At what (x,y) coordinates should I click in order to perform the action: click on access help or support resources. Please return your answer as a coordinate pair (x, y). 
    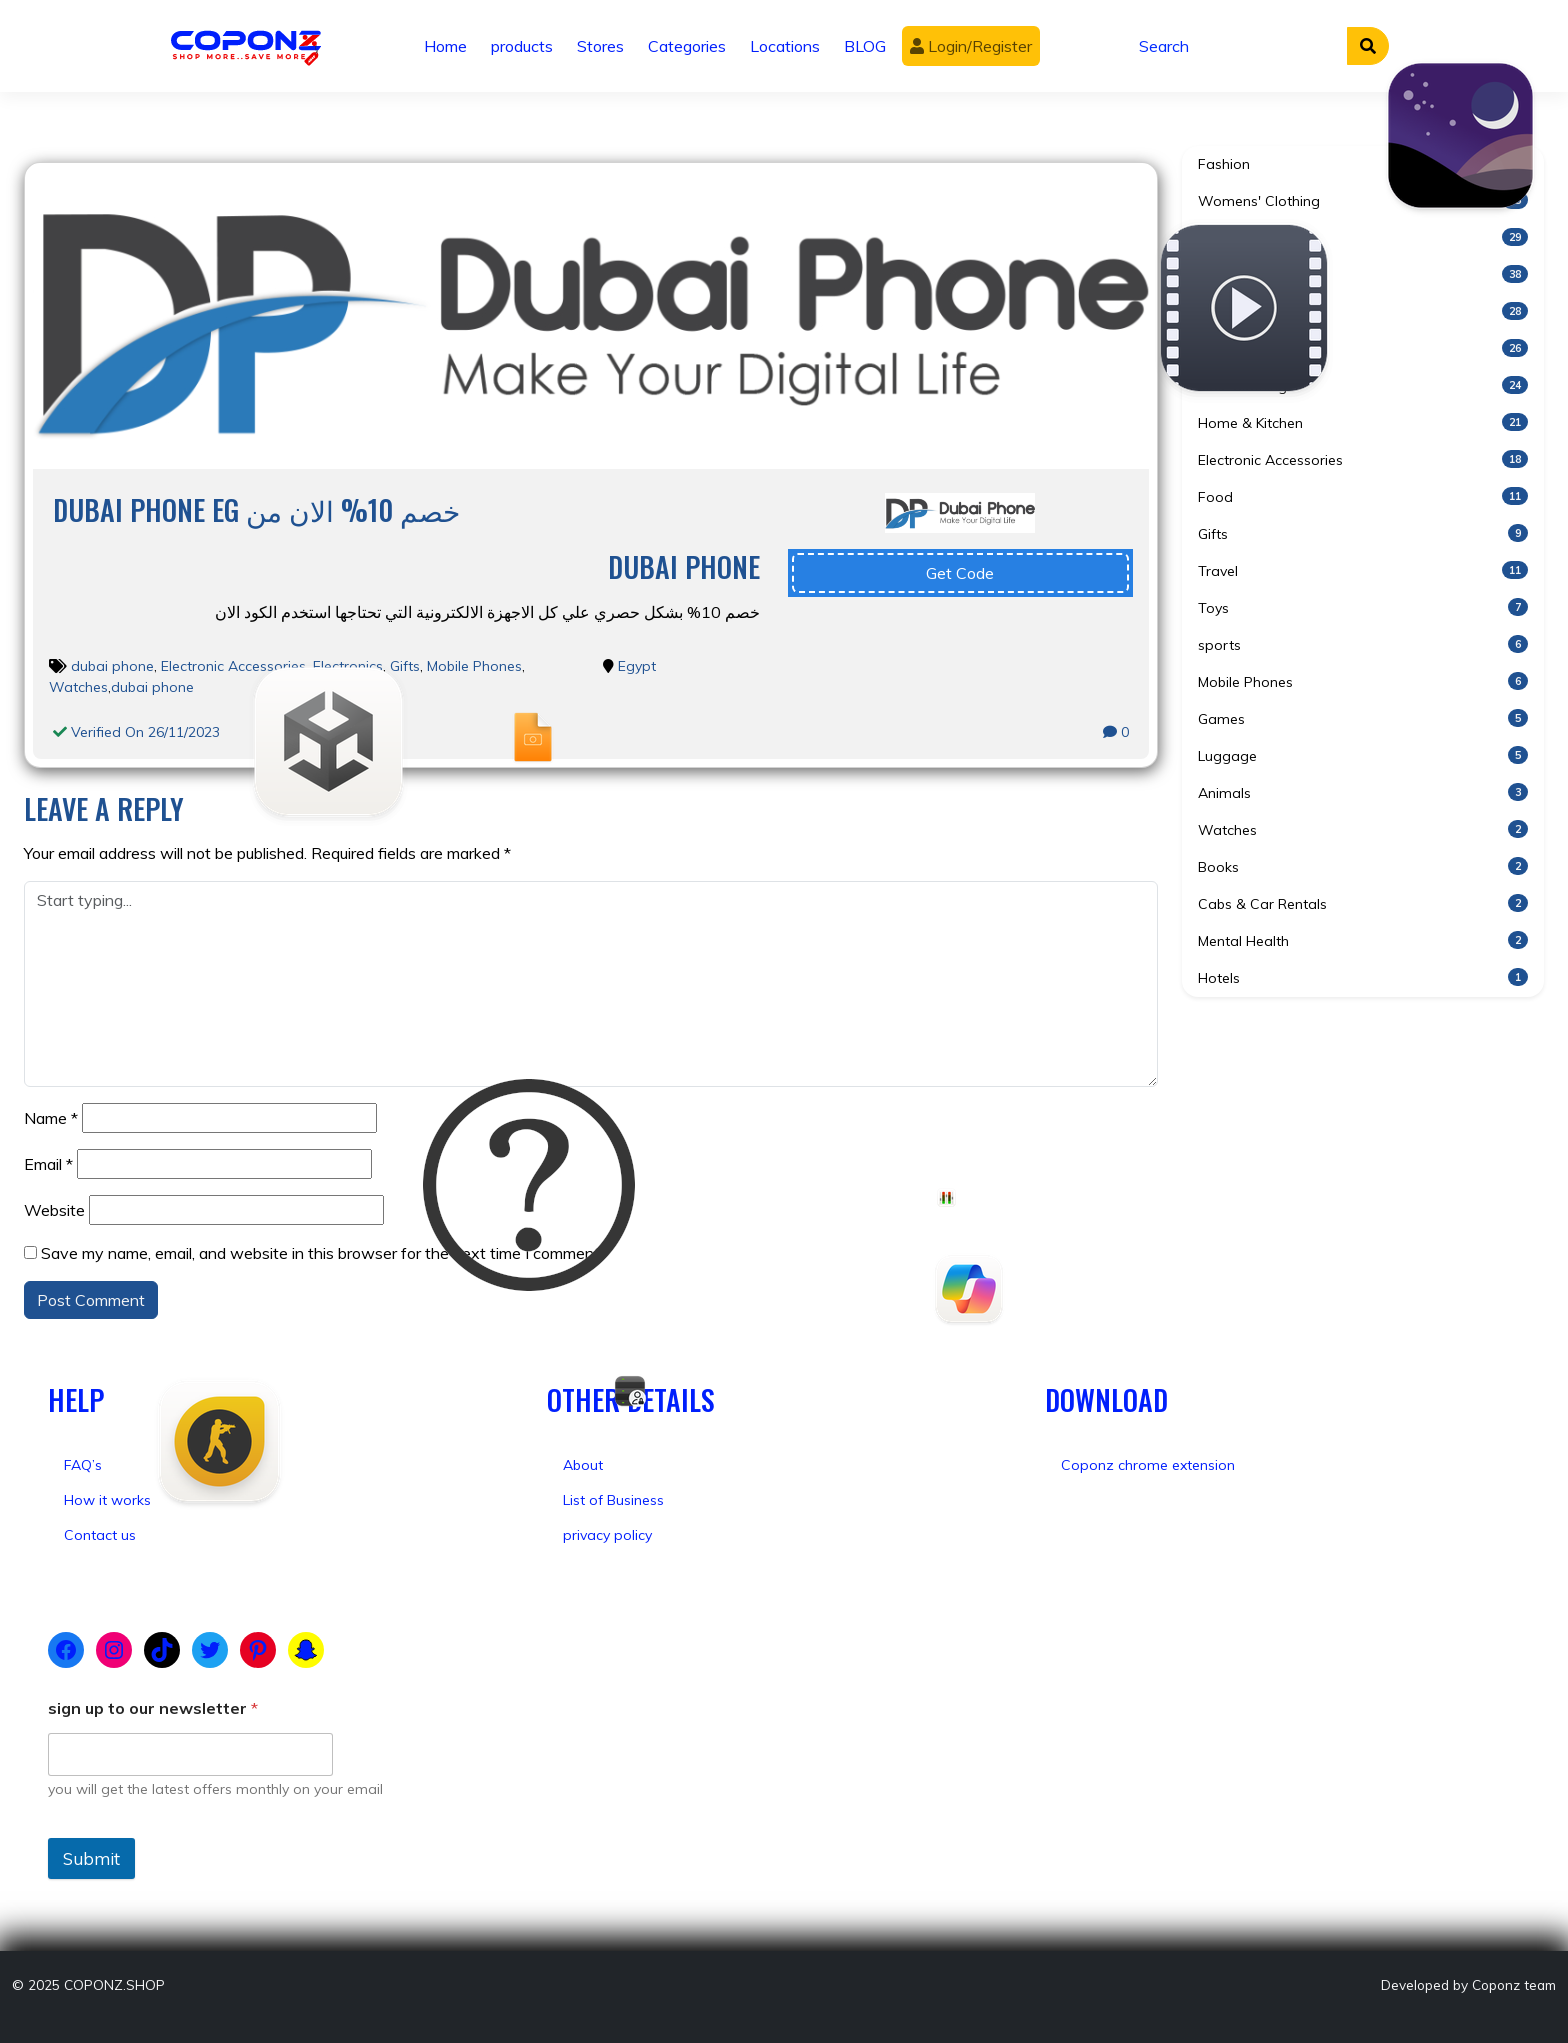
    Looking at the image, I should click on (529, 1185).